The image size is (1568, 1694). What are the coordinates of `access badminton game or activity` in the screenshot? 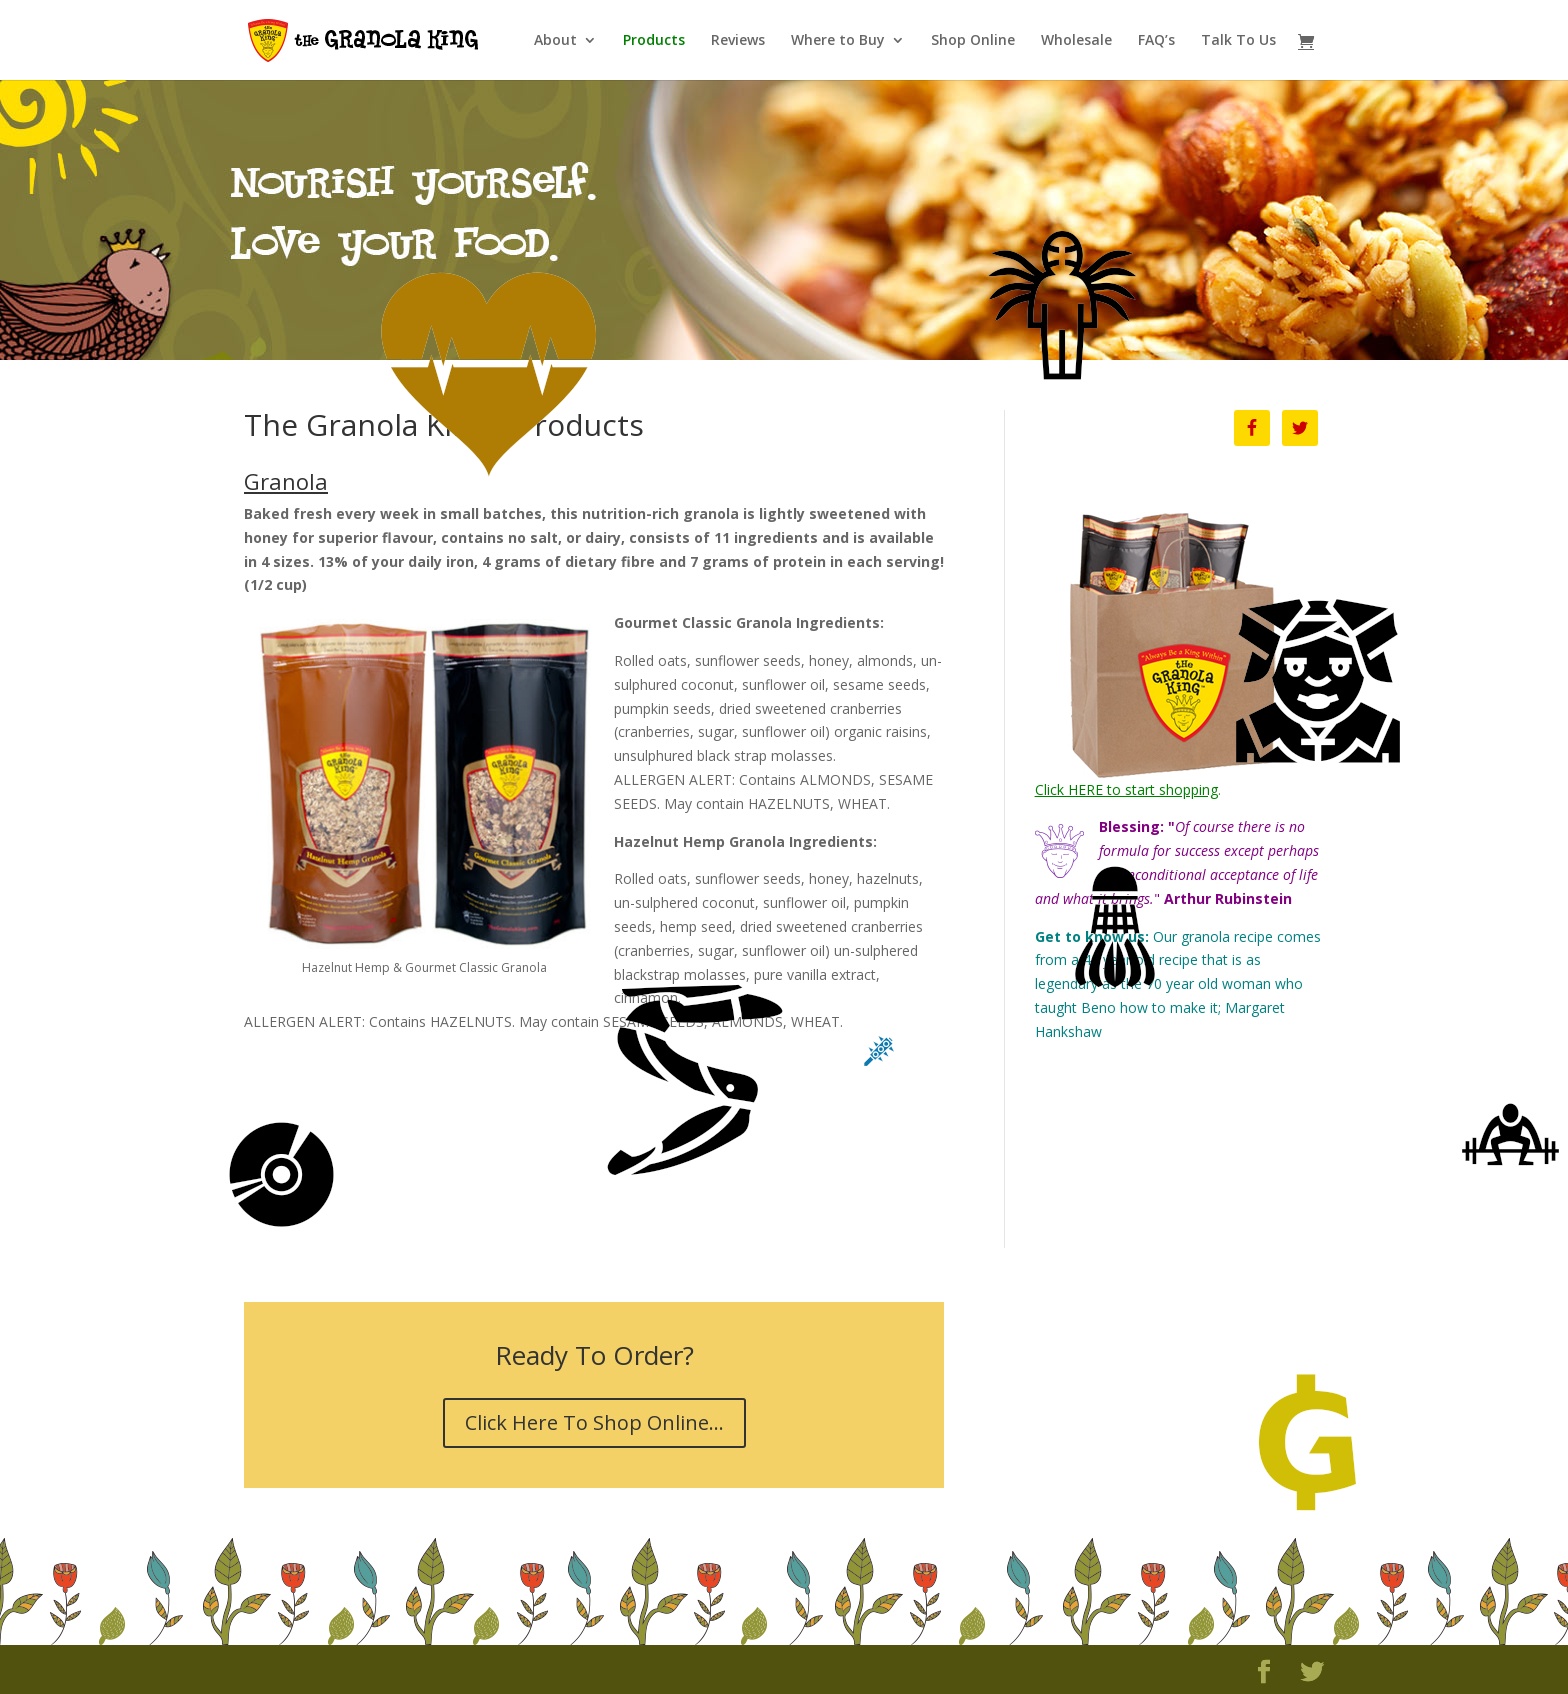 It's located at (1115, 927).